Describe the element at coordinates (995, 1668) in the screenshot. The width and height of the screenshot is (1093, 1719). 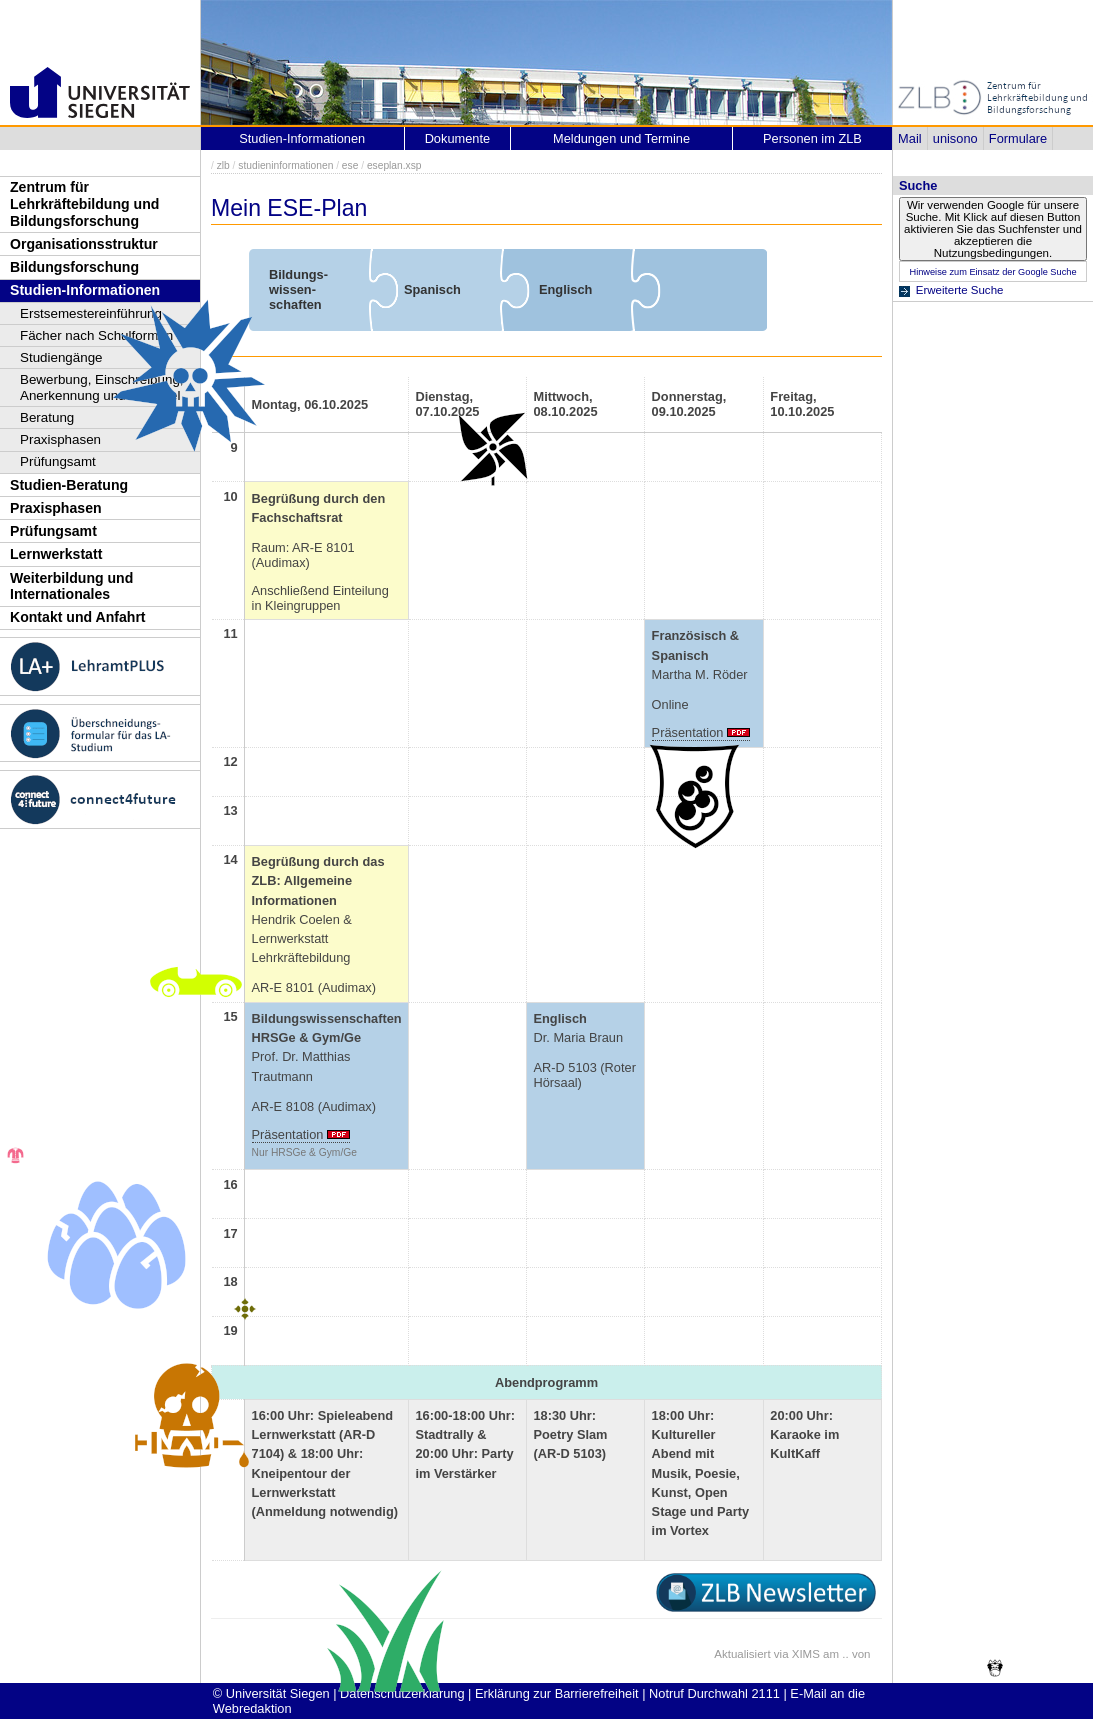
I see `select the old king character or unit` at that location.